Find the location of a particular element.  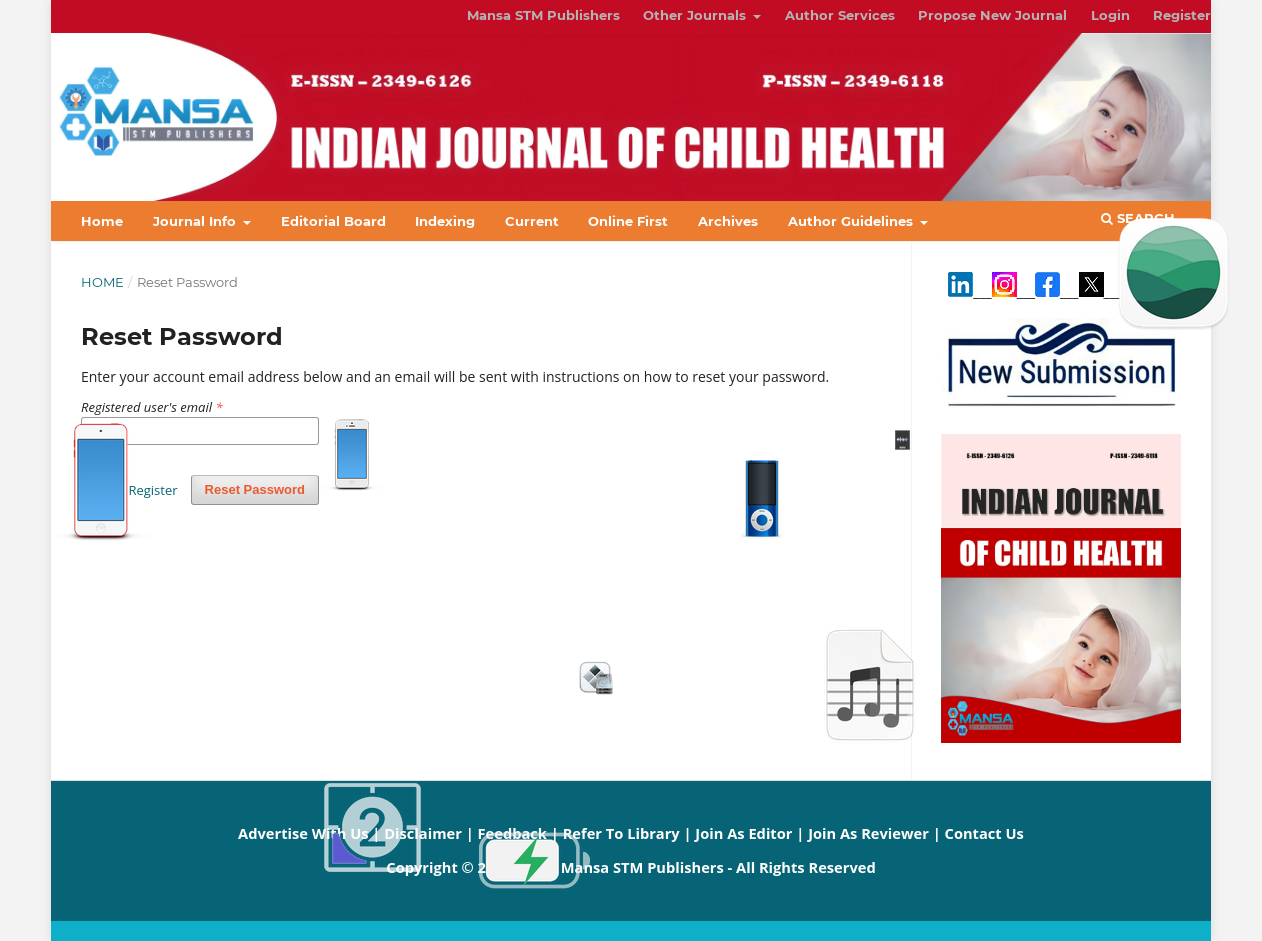

connect or sync an iPhone device is located at coordinates (352, 455).